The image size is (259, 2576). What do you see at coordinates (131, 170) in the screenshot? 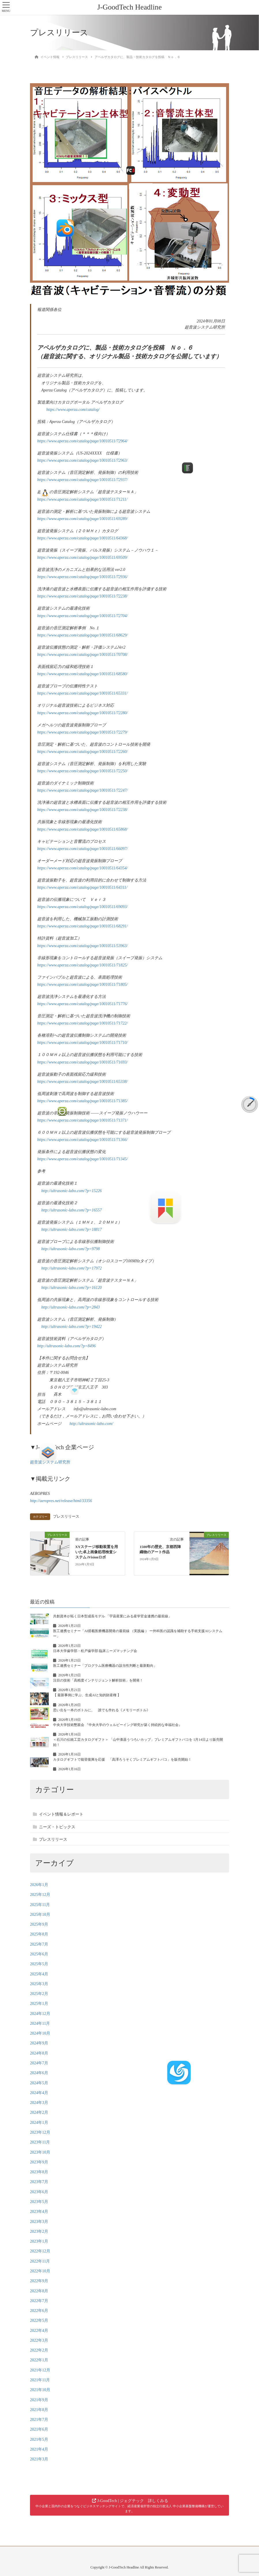
I see `launch far cry 3 game` at bounding box center [131, 170].